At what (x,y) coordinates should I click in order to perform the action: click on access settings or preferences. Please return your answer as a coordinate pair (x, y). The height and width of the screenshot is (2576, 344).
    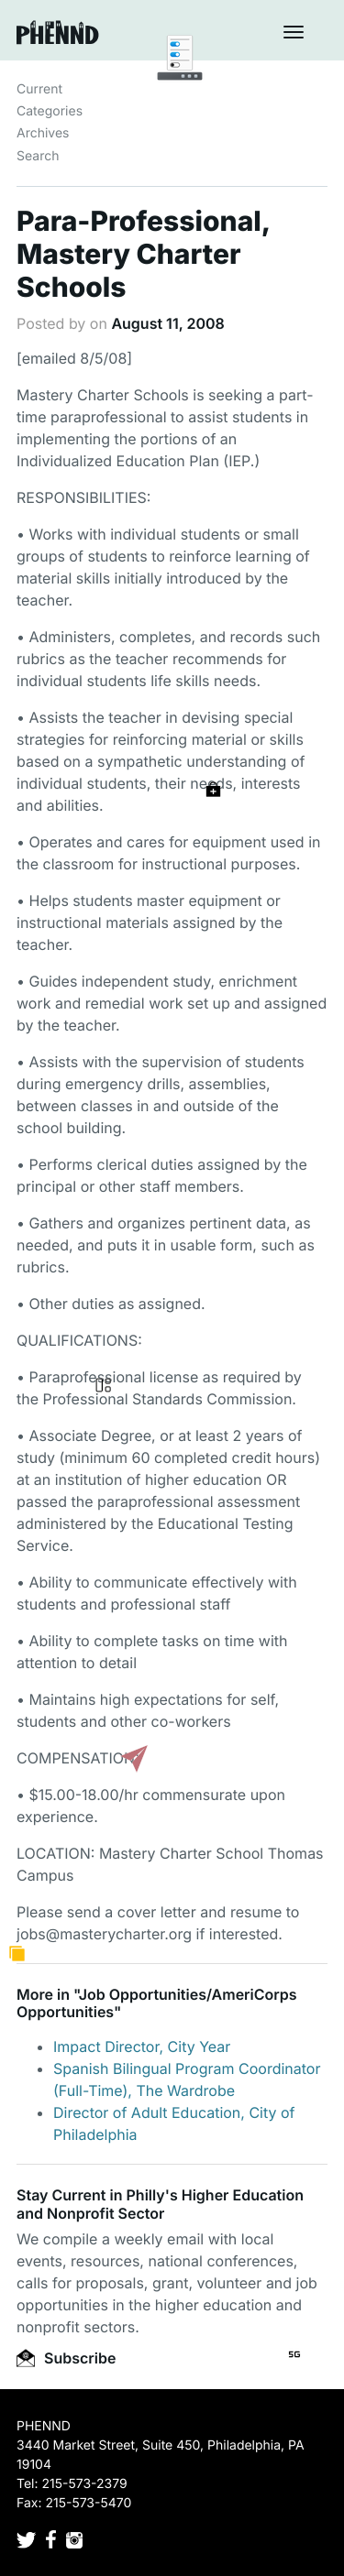
    Looking at the image, I should click on (180, 58).